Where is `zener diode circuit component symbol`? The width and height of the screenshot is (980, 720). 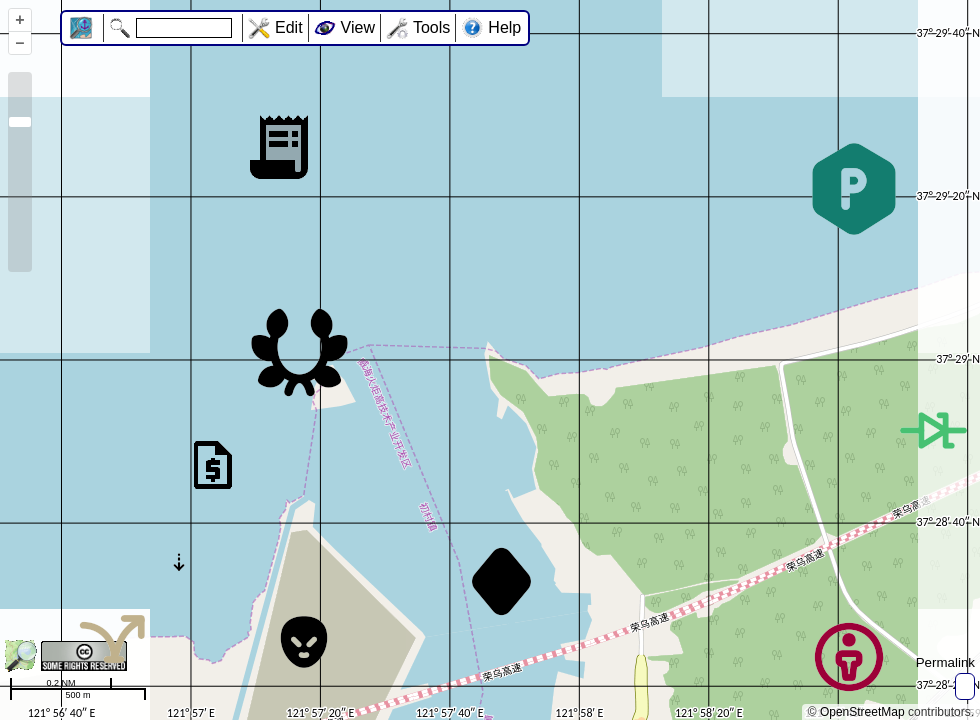
zener diode circuit component symbol is located at coordinates (933, 430).